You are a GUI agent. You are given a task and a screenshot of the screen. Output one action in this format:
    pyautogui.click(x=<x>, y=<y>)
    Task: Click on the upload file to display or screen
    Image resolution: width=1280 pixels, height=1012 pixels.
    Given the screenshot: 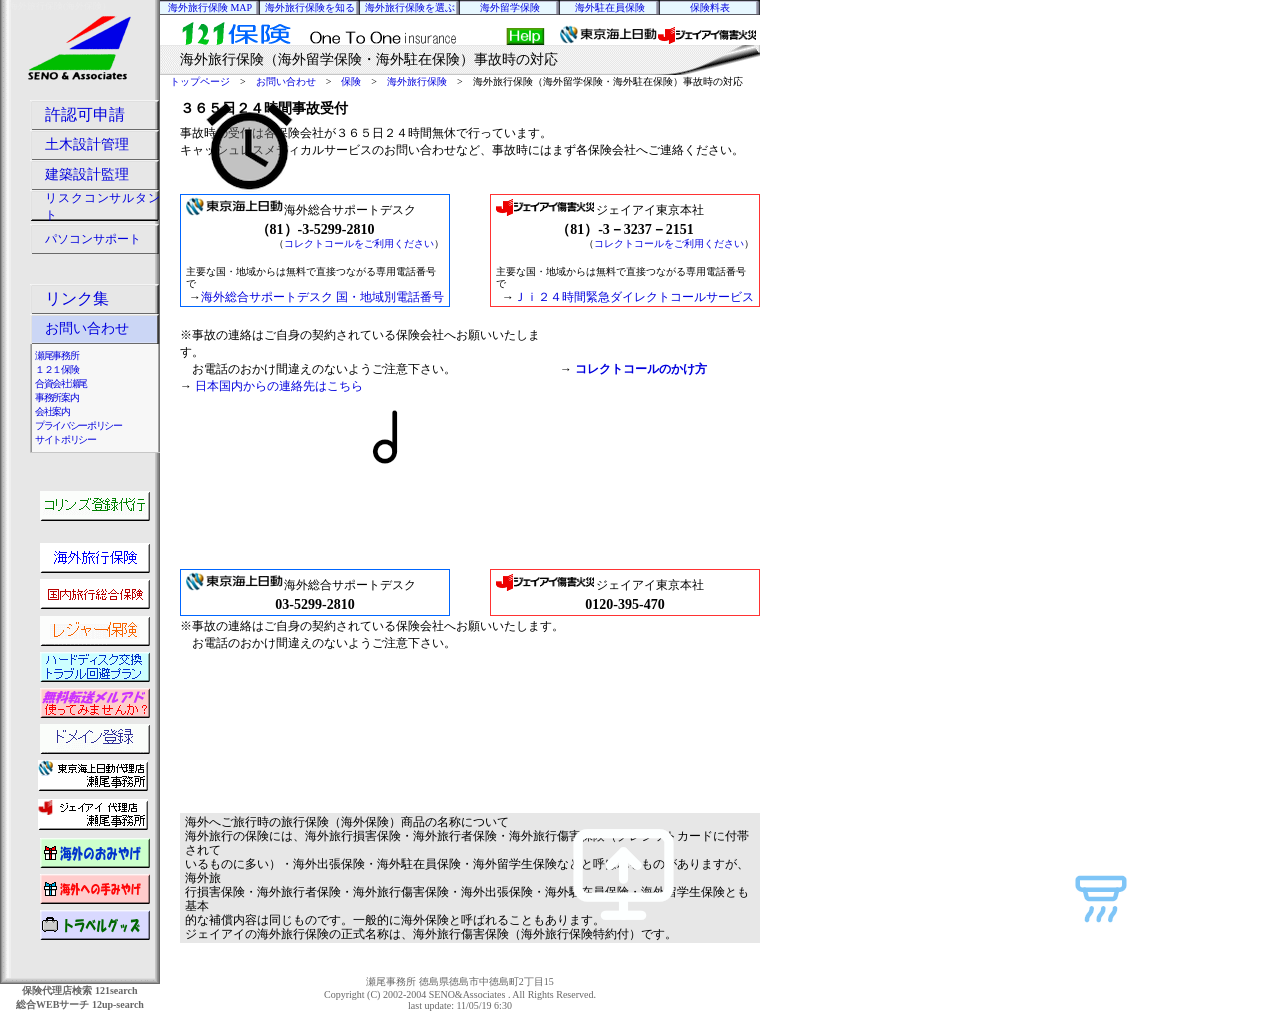 What is the action you would take?
    pyautogui.click(x=623, y=874)
    